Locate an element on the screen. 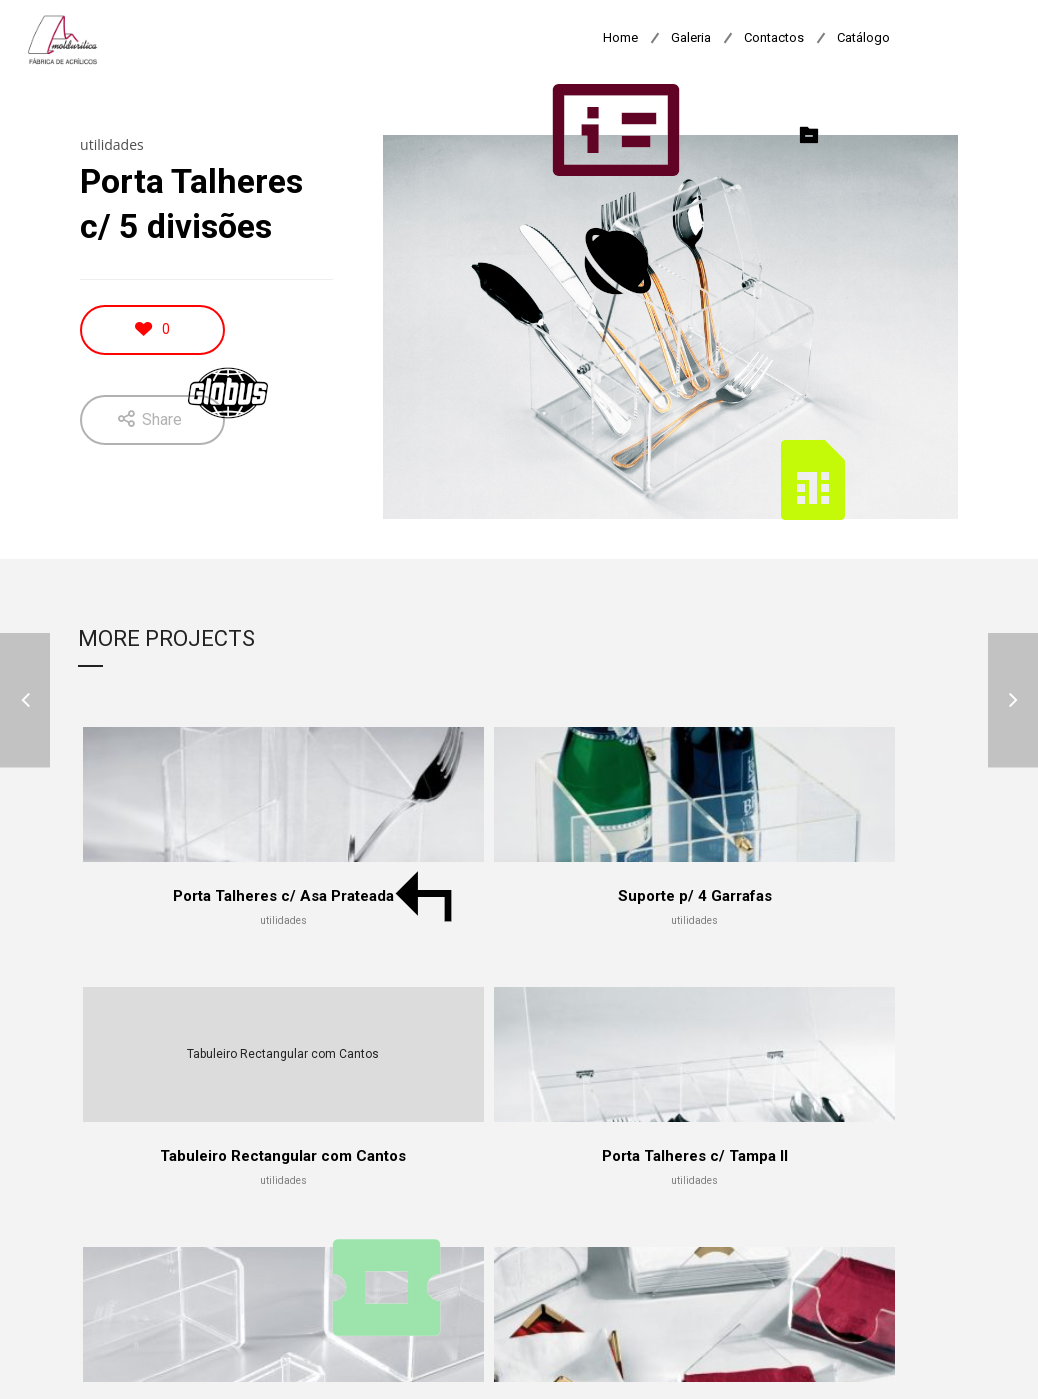 The width and height of the screenshot is (1038, 1399). globus brand logo is located at coordinates (228, 393).